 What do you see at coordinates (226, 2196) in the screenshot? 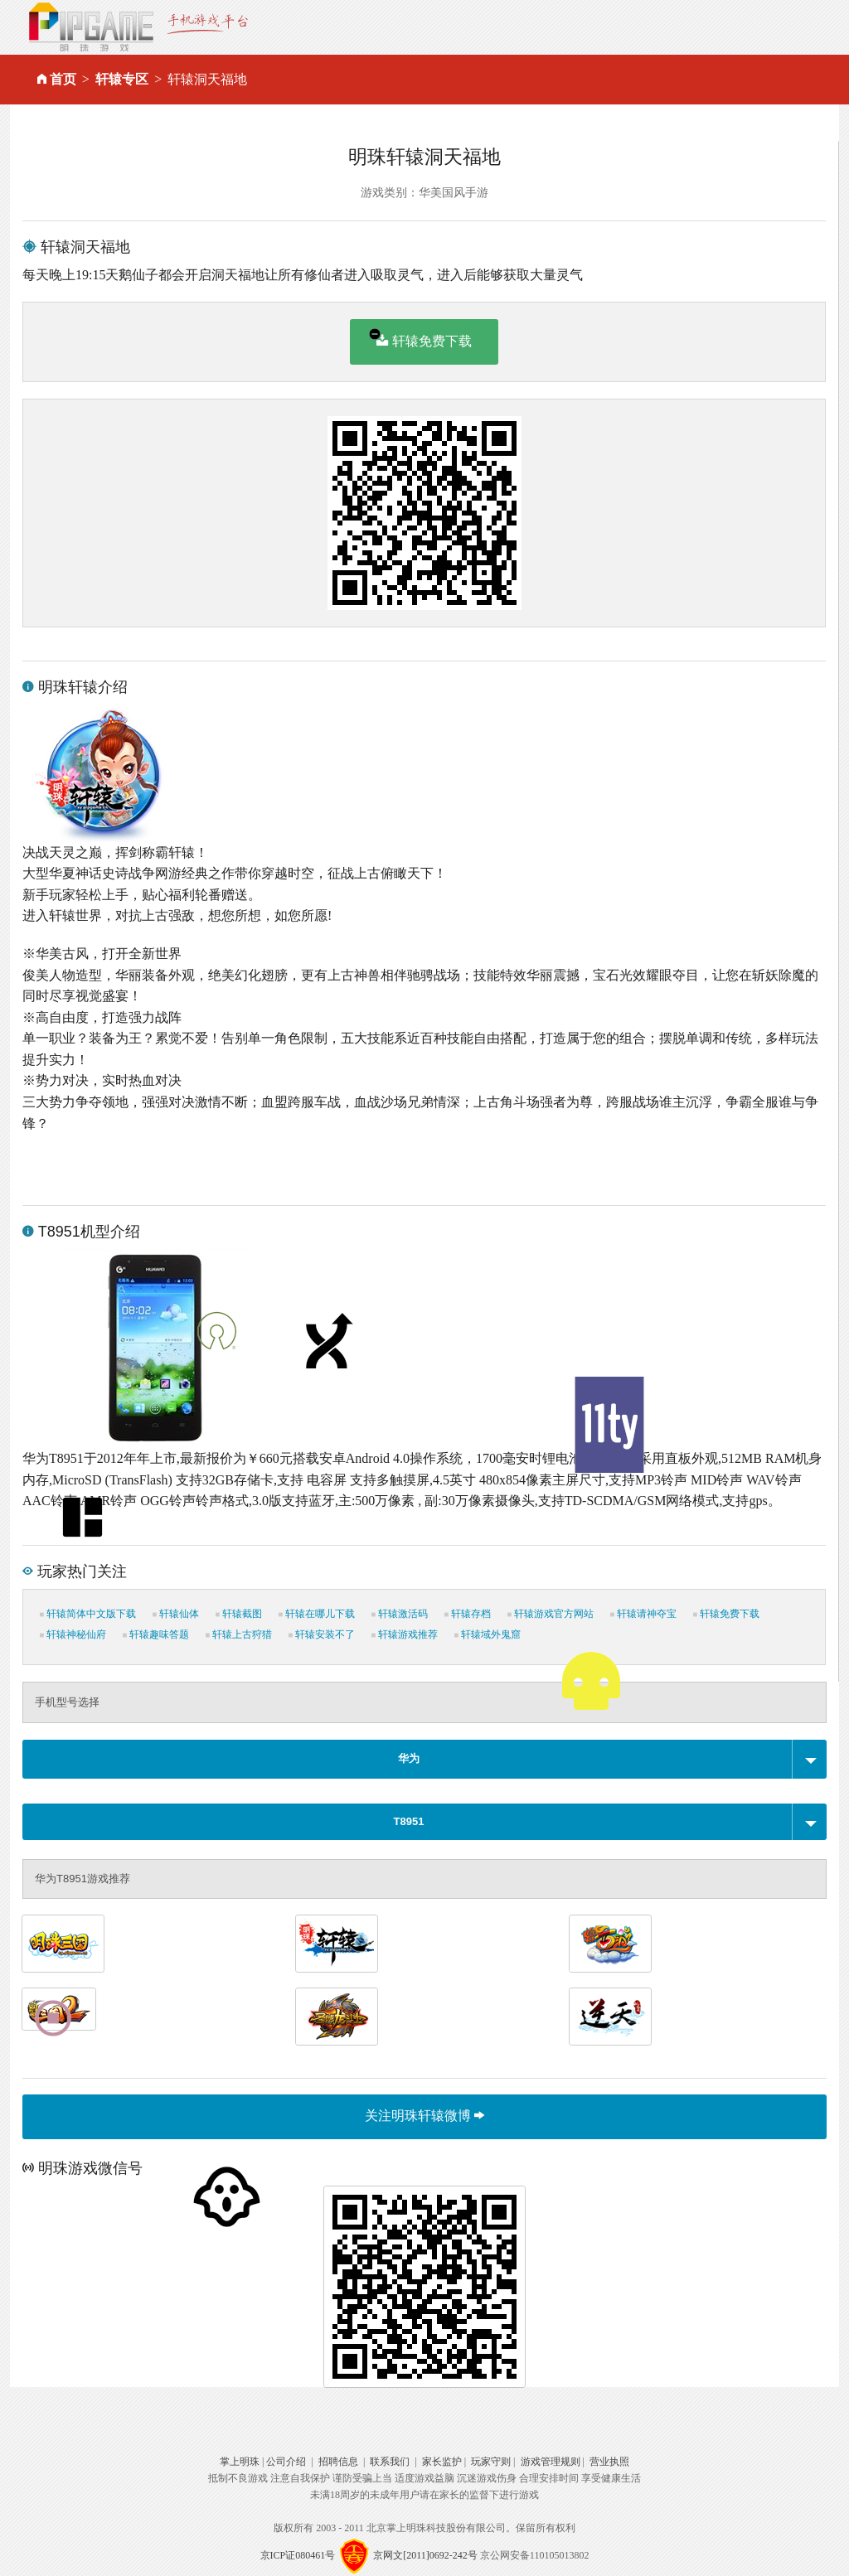
I see `ghost mode or incognito status indicator` at bounding box center [226, 2196].